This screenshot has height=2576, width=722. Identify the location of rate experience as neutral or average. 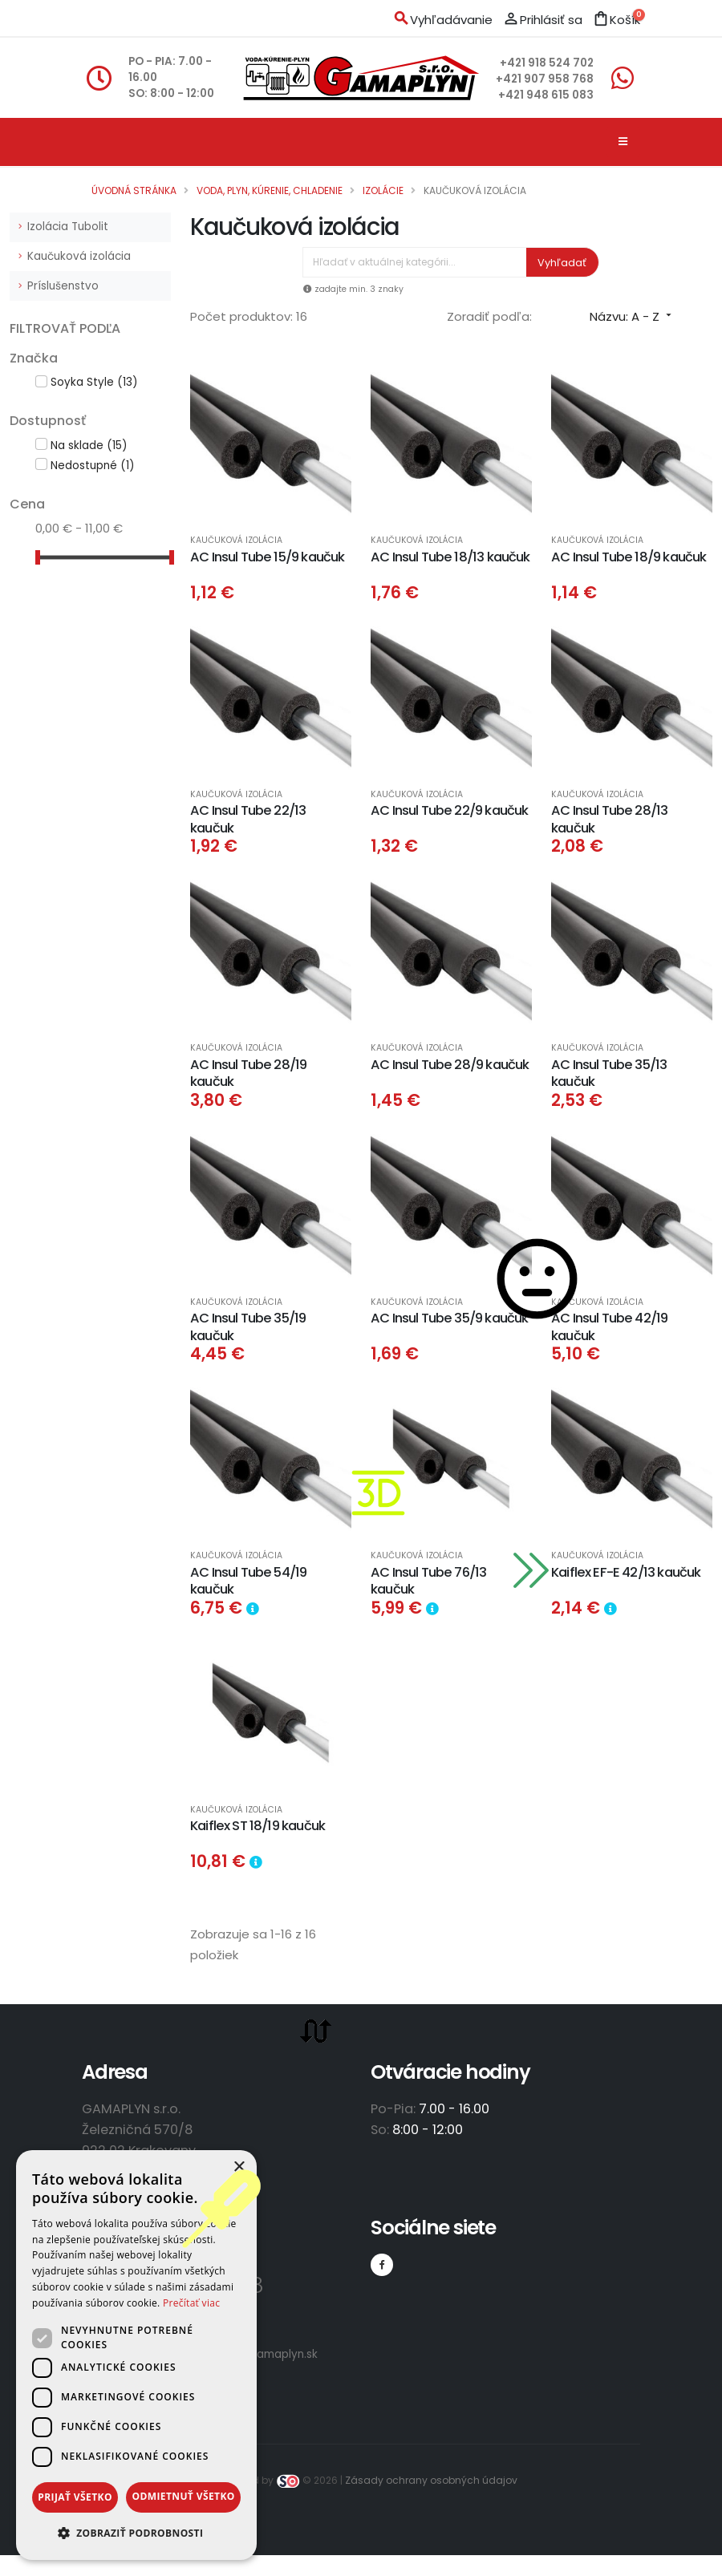
(537, 1278).